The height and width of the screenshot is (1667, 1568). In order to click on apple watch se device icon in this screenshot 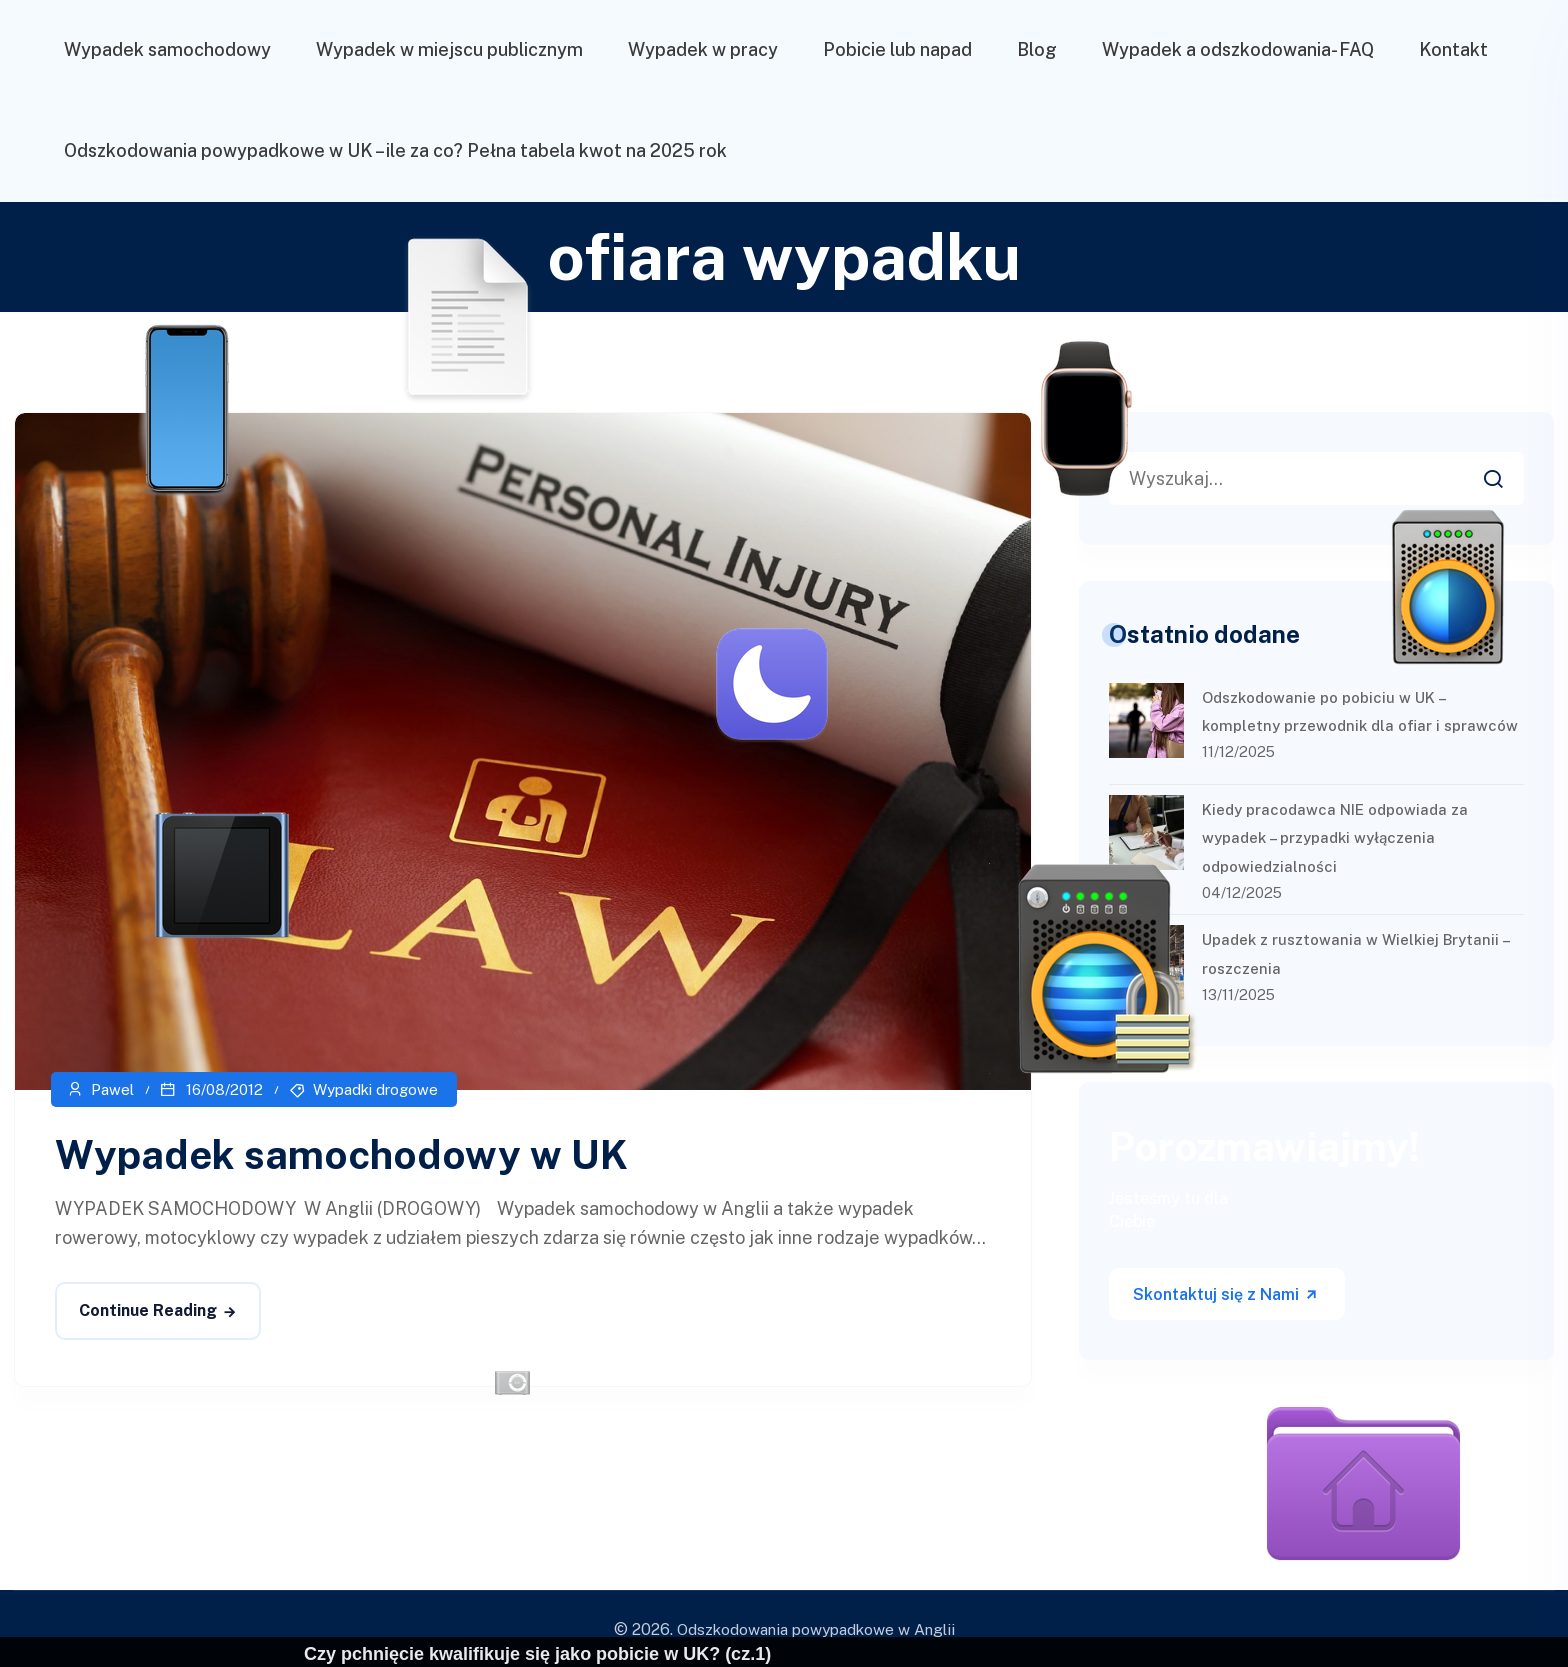, I will do `click(1084, 418)`.